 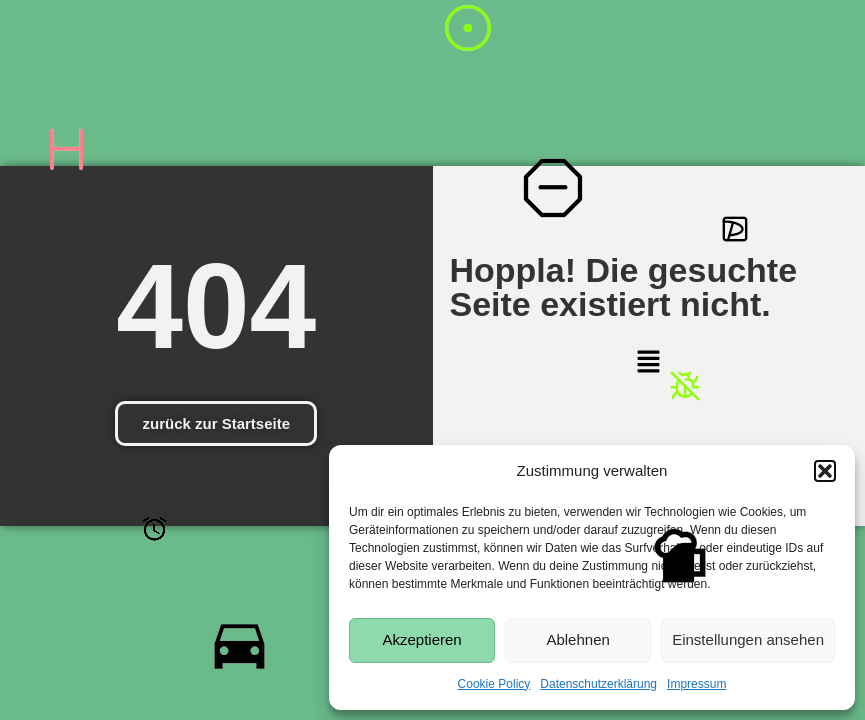 What do you see at coordinates (66, 149) in the screenshot?
I see `format text as a heading` at bounding box center [66, 149].